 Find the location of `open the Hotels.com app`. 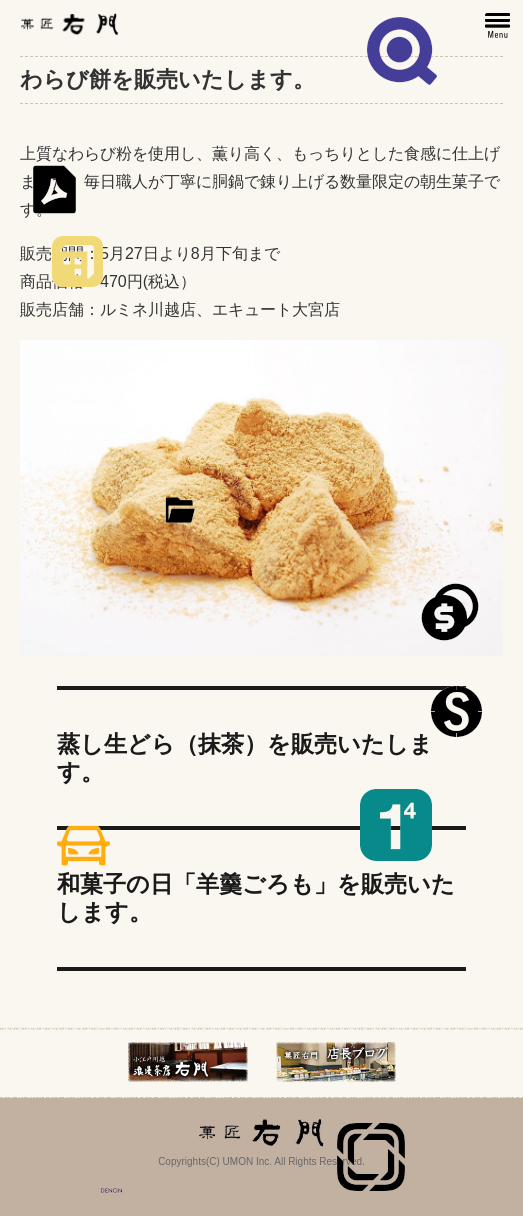

open the Hotels.com app is located at coordinates (77, 261).